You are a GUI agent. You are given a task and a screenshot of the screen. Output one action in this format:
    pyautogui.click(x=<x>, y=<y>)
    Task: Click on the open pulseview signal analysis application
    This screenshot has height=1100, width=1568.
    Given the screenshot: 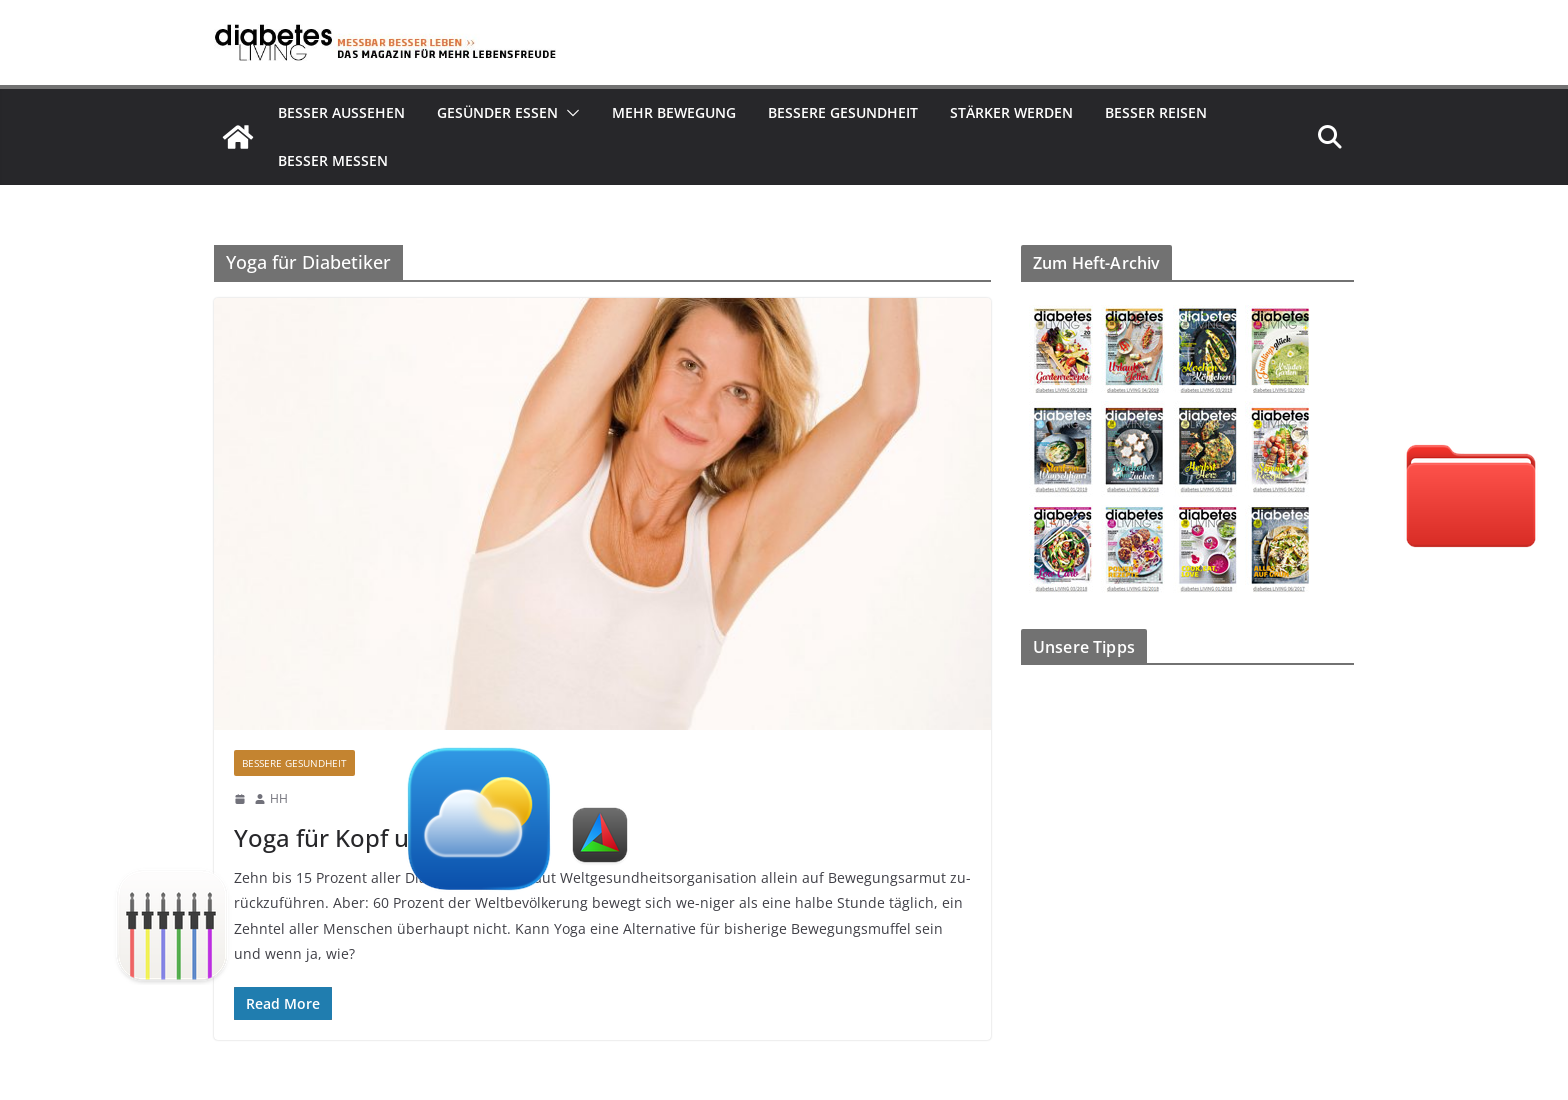 What is the action you would take?
    pyautogui.click(x=171, y=924)
    